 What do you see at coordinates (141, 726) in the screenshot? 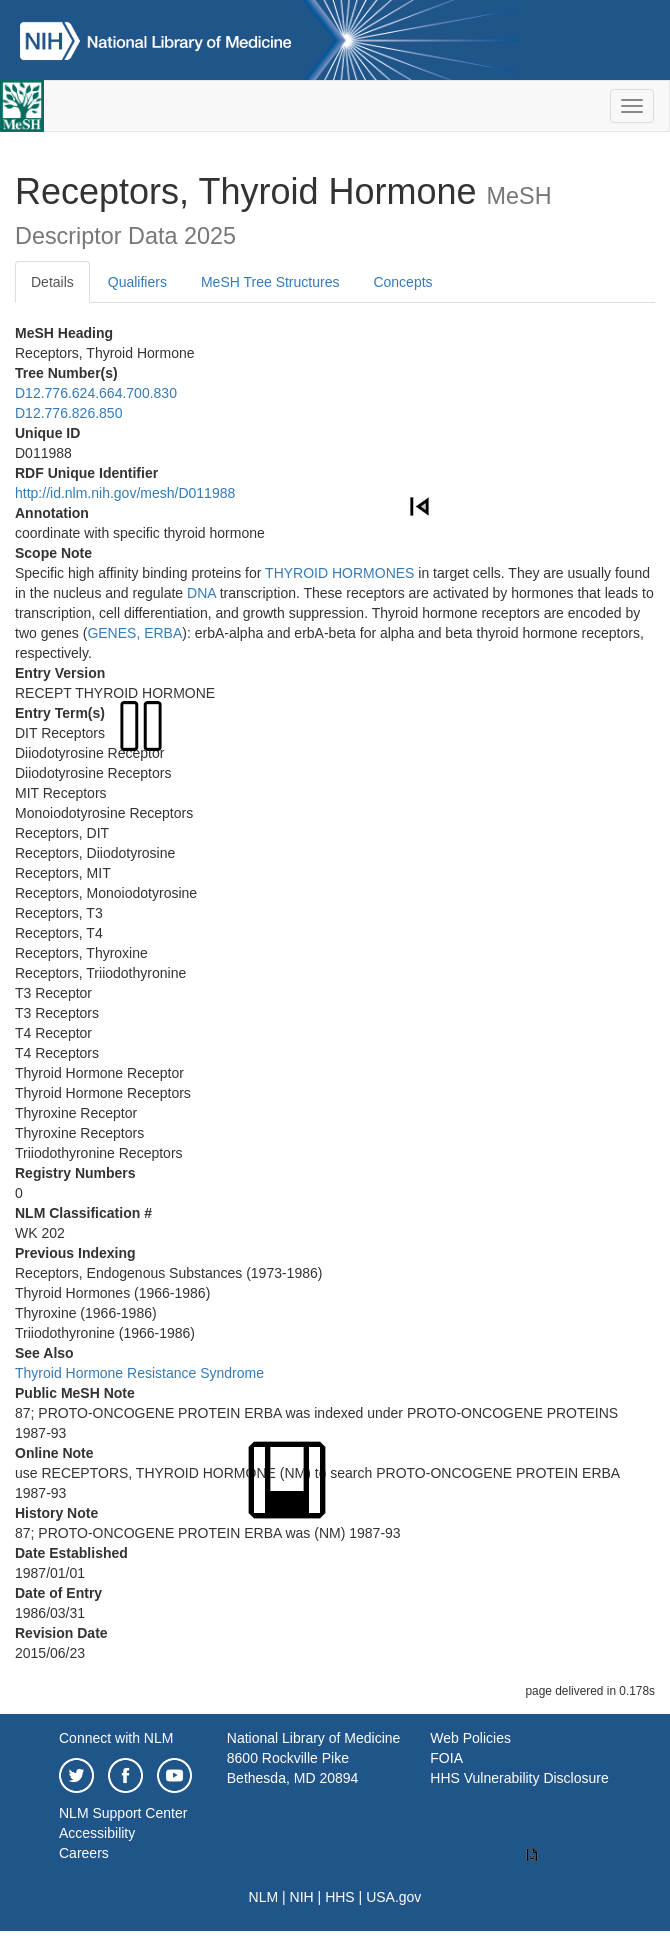
I see `switch to column view layout` at bounding box center [141, 726].